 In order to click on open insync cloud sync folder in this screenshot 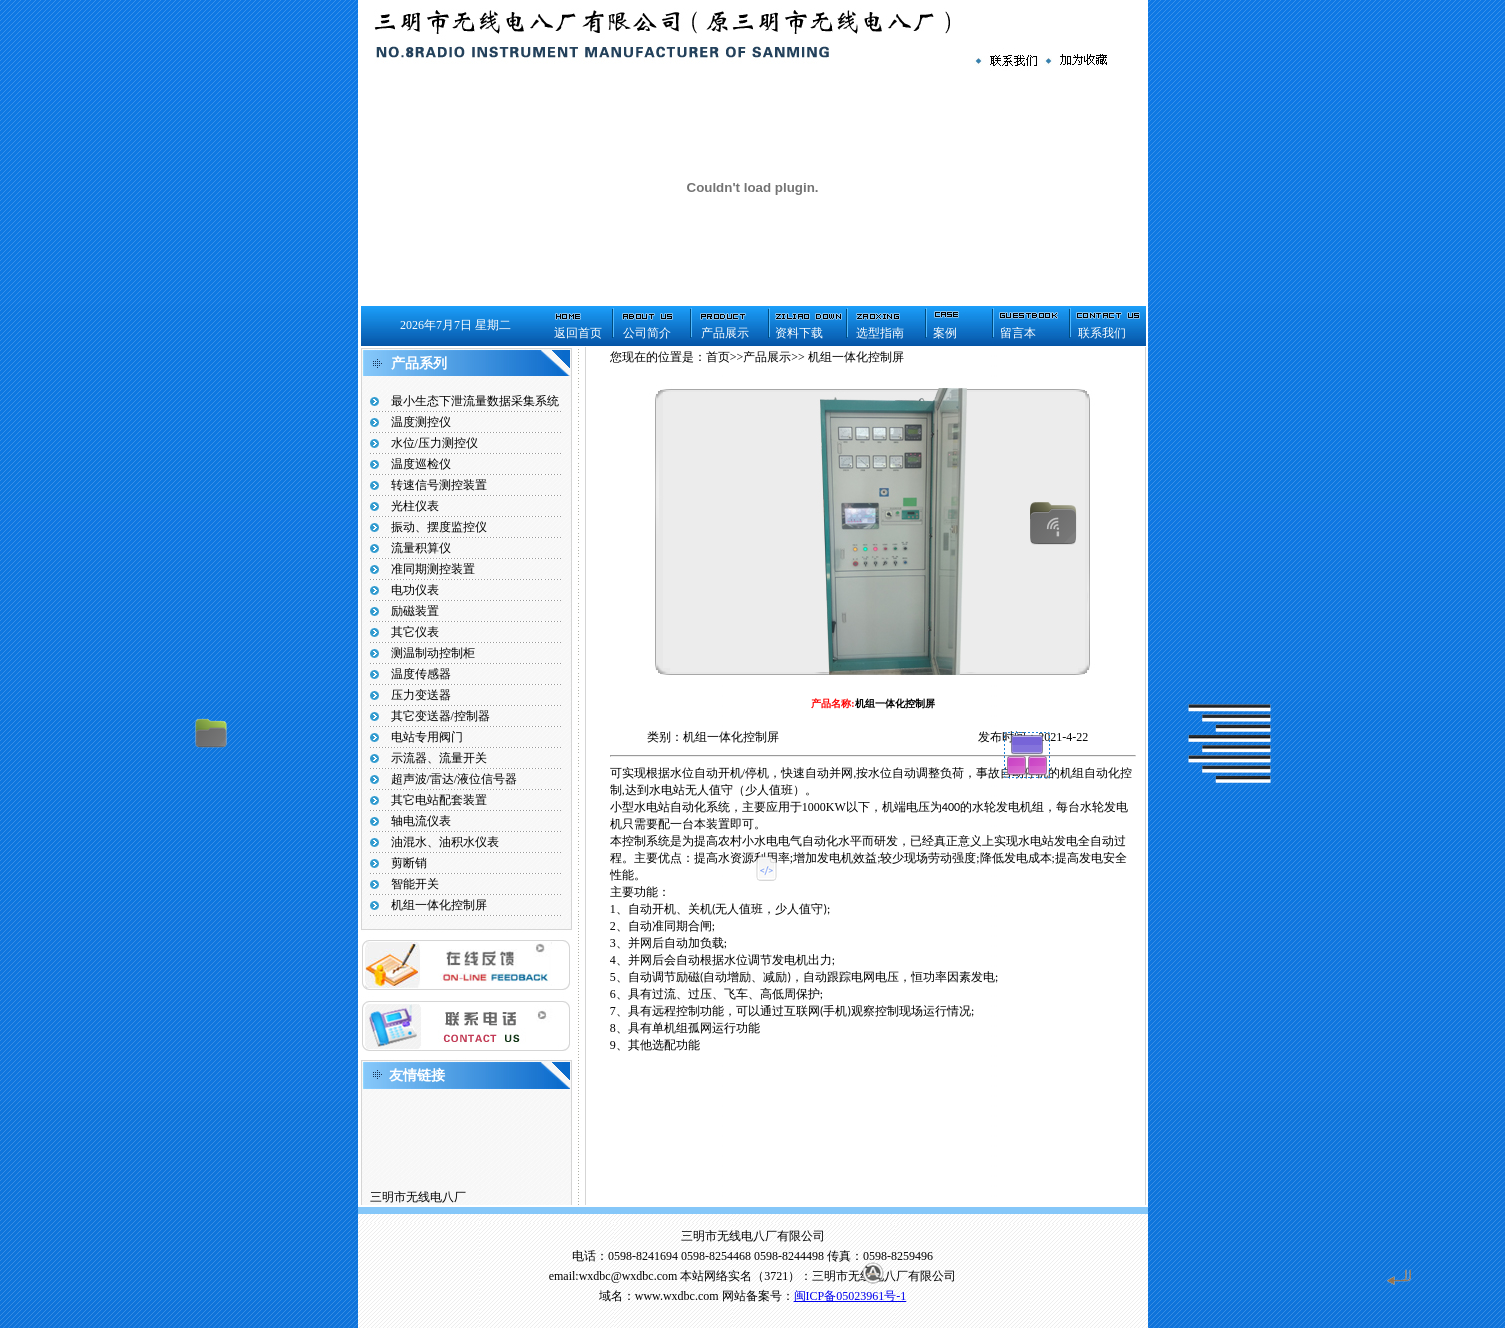, I will do `click(1053, 523)`.